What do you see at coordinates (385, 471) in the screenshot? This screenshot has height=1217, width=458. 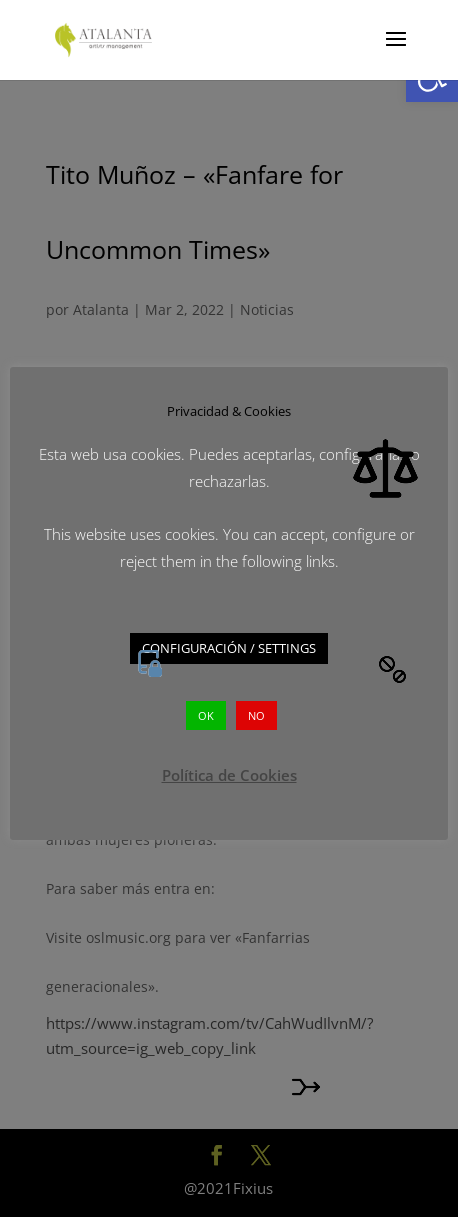 I see `view license or legal information` at bounding box center [385, 471].